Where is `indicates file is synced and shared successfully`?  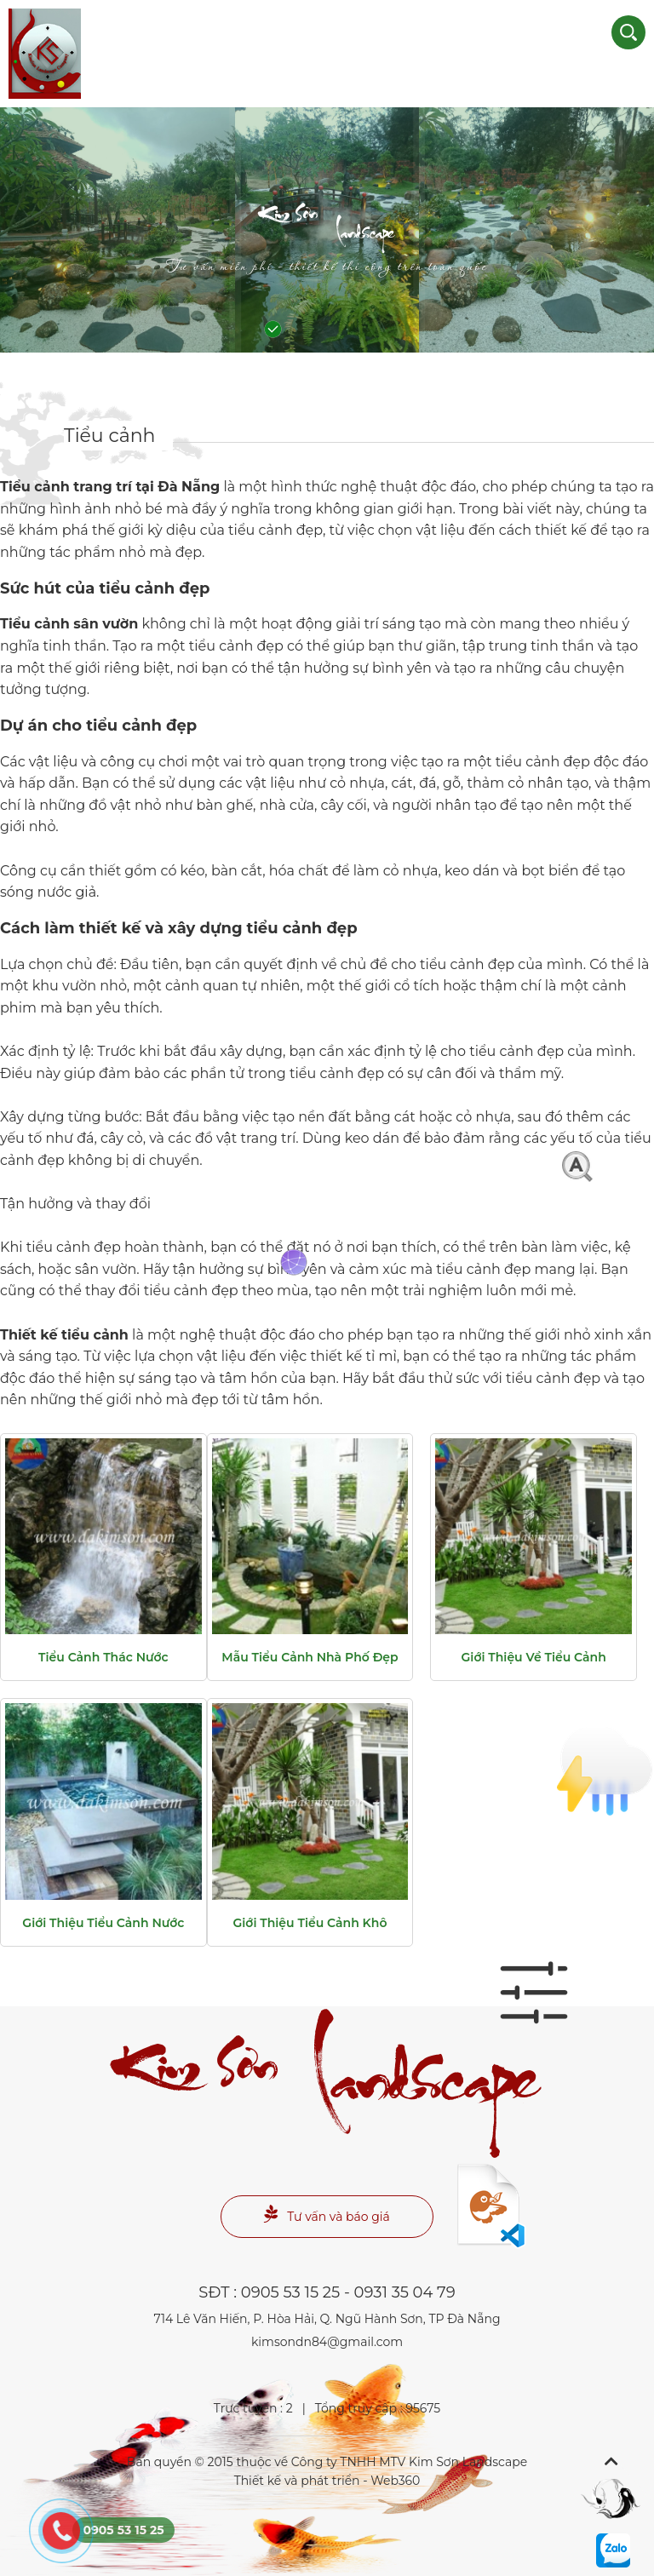 indicates file is synced and shared successfully is located at coordinates (272, 329).